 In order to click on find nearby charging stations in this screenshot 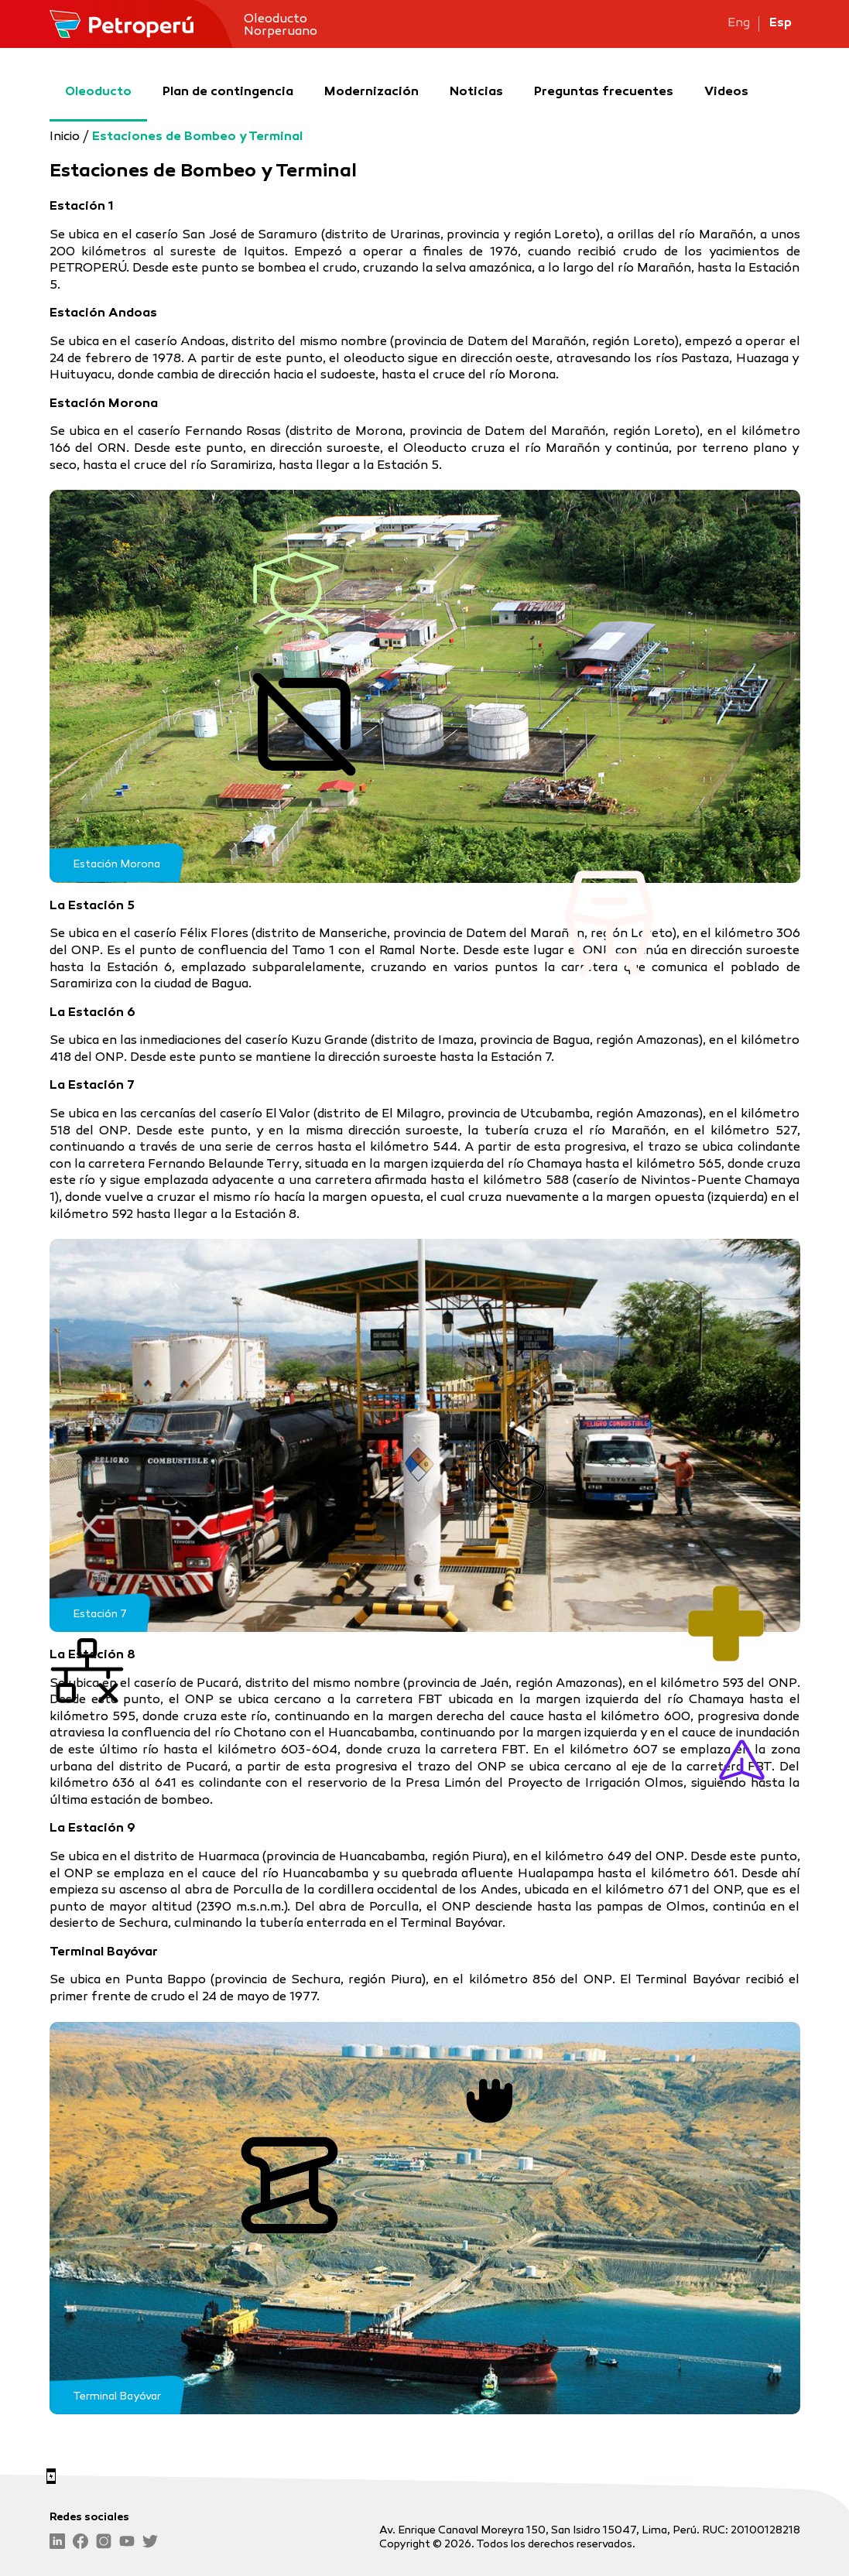, I will do `click(51, 2476)`.